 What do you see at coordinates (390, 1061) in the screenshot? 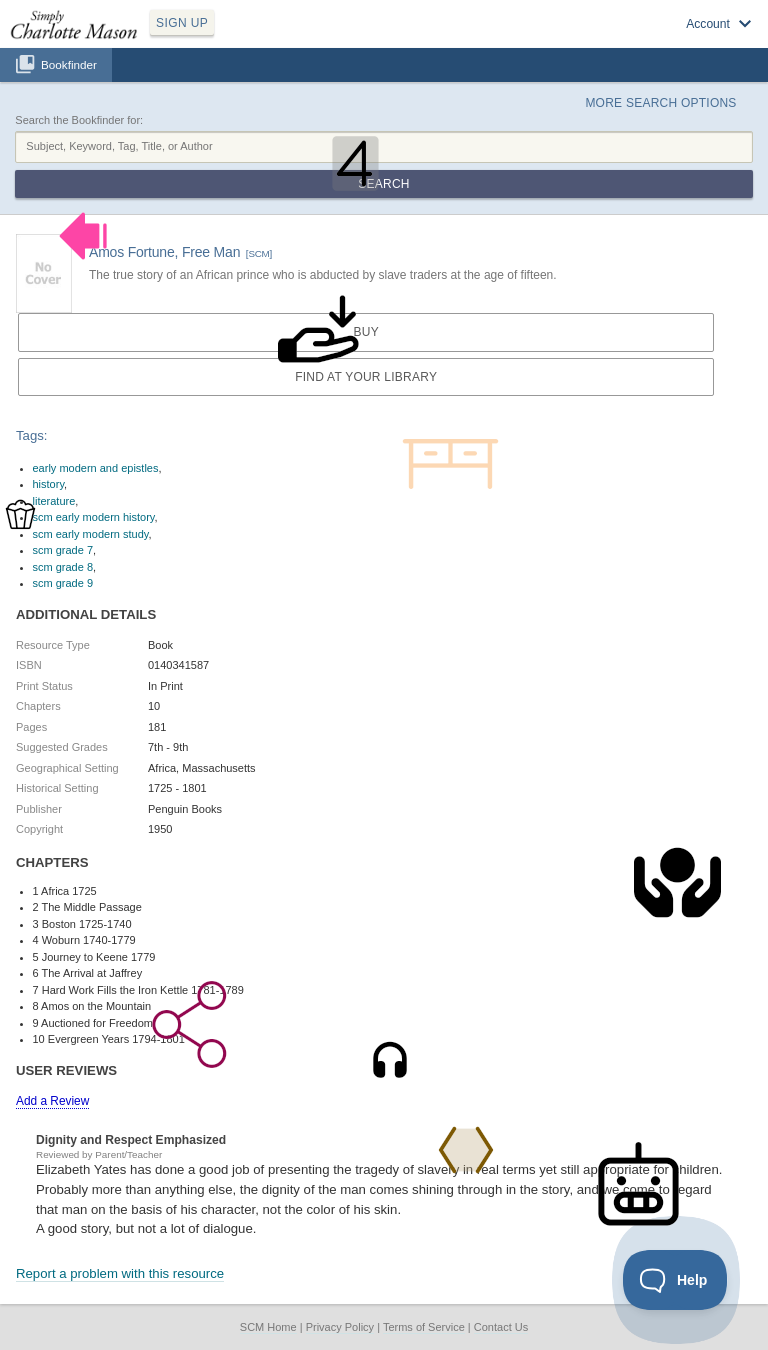
I see `access audio or music player` at bounding box center [390, 1061].